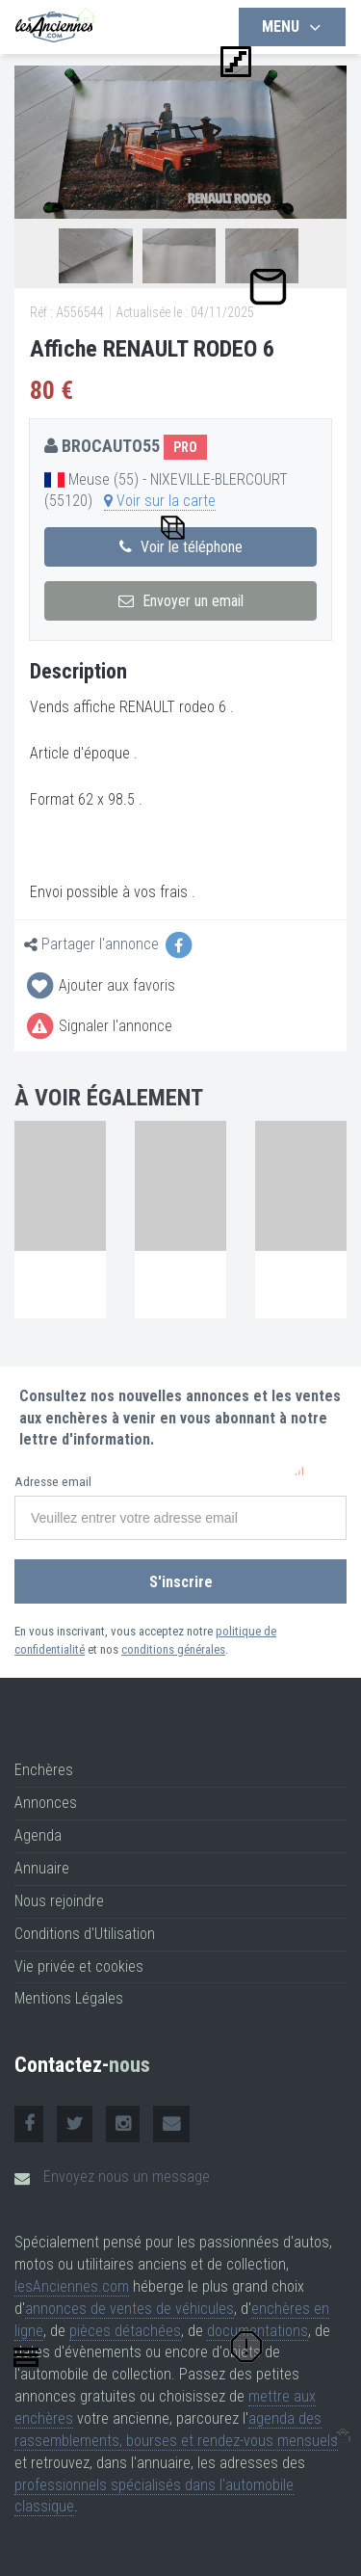 This screenshot has height=2576, width=361. Describe the element at coordinates (343, 2436) in the screenshot. I see `access shopping bag or cart` at that location.